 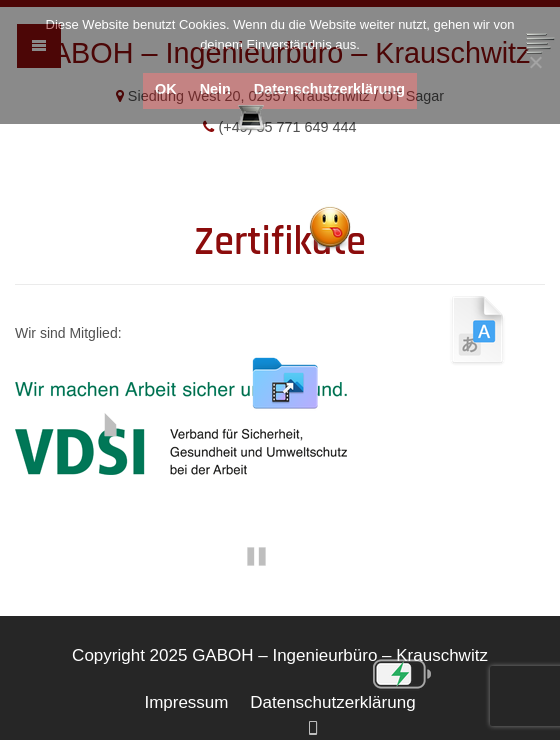 I want to click on indicates an iPhone or iOS device, so click(x=313, y=728).